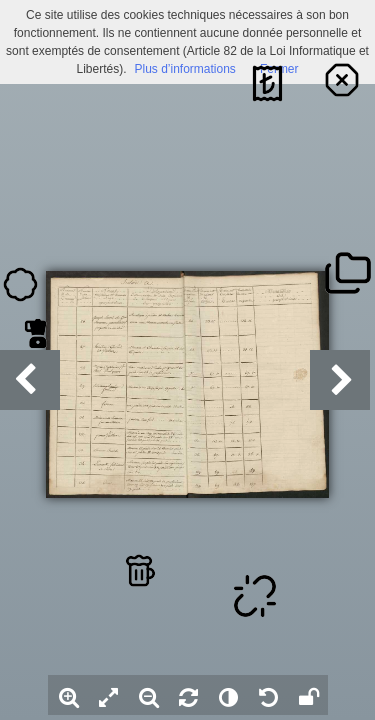  What do you see at coordinates (267, 83) in the screenshot?
I see `view receipt or transaction in turkish lira` at bounding box center [267, 83].